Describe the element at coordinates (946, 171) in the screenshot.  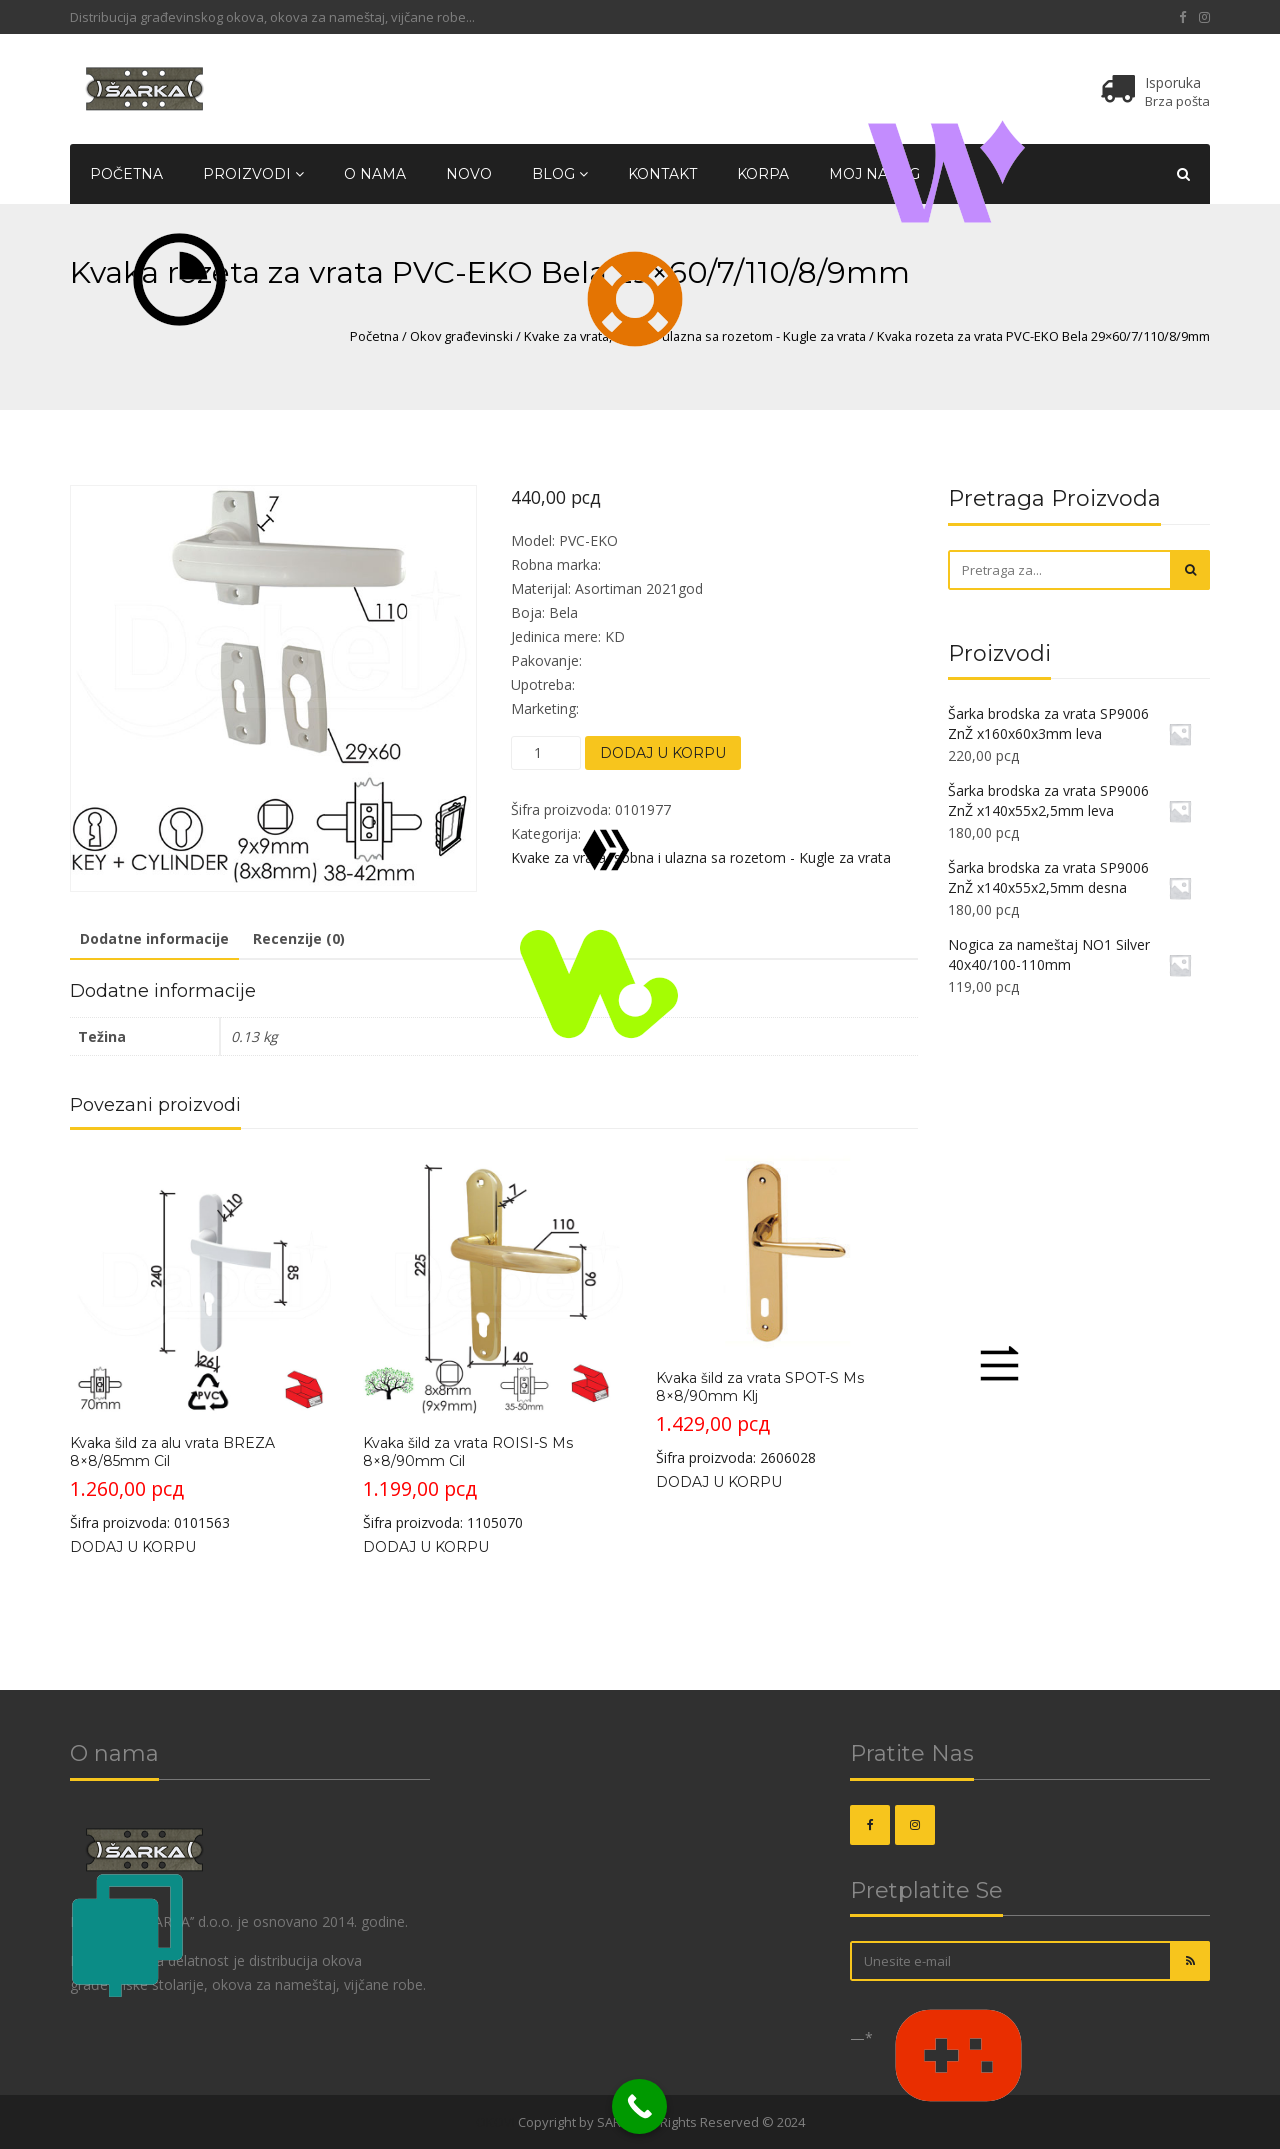
I see `open the Wish shopping app` at that location.